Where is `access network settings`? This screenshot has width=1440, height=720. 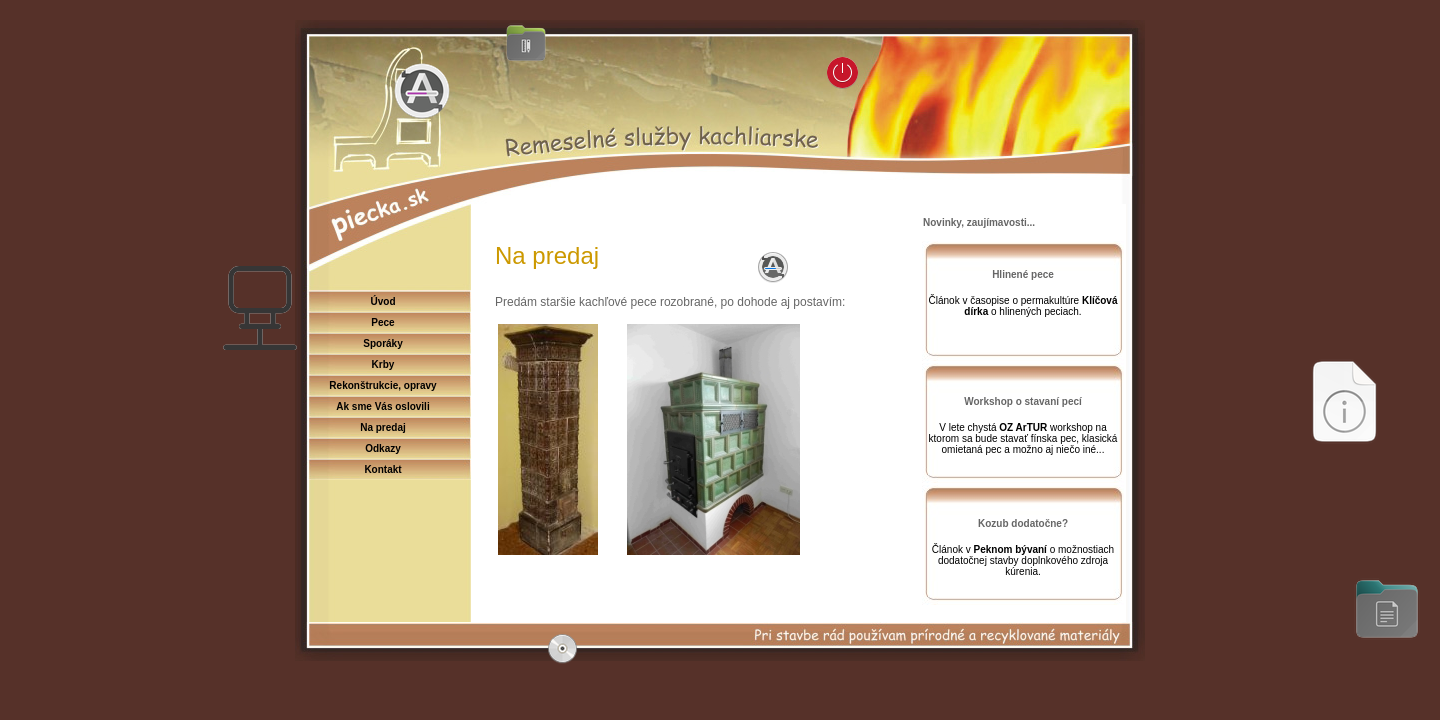
access network settings is located at coordinates (260, 308).